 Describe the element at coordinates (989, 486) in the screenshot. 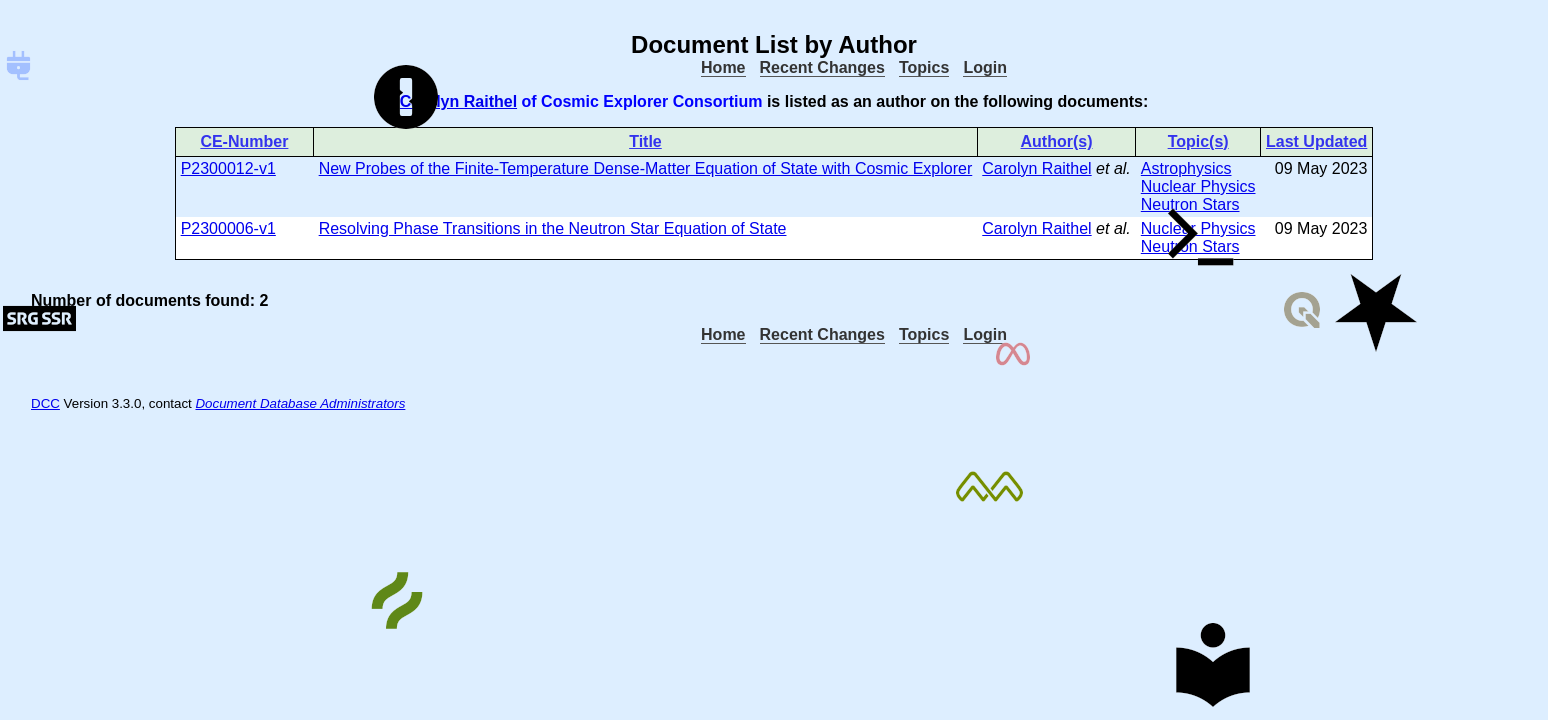

I see `momenteo app logo` at that location.